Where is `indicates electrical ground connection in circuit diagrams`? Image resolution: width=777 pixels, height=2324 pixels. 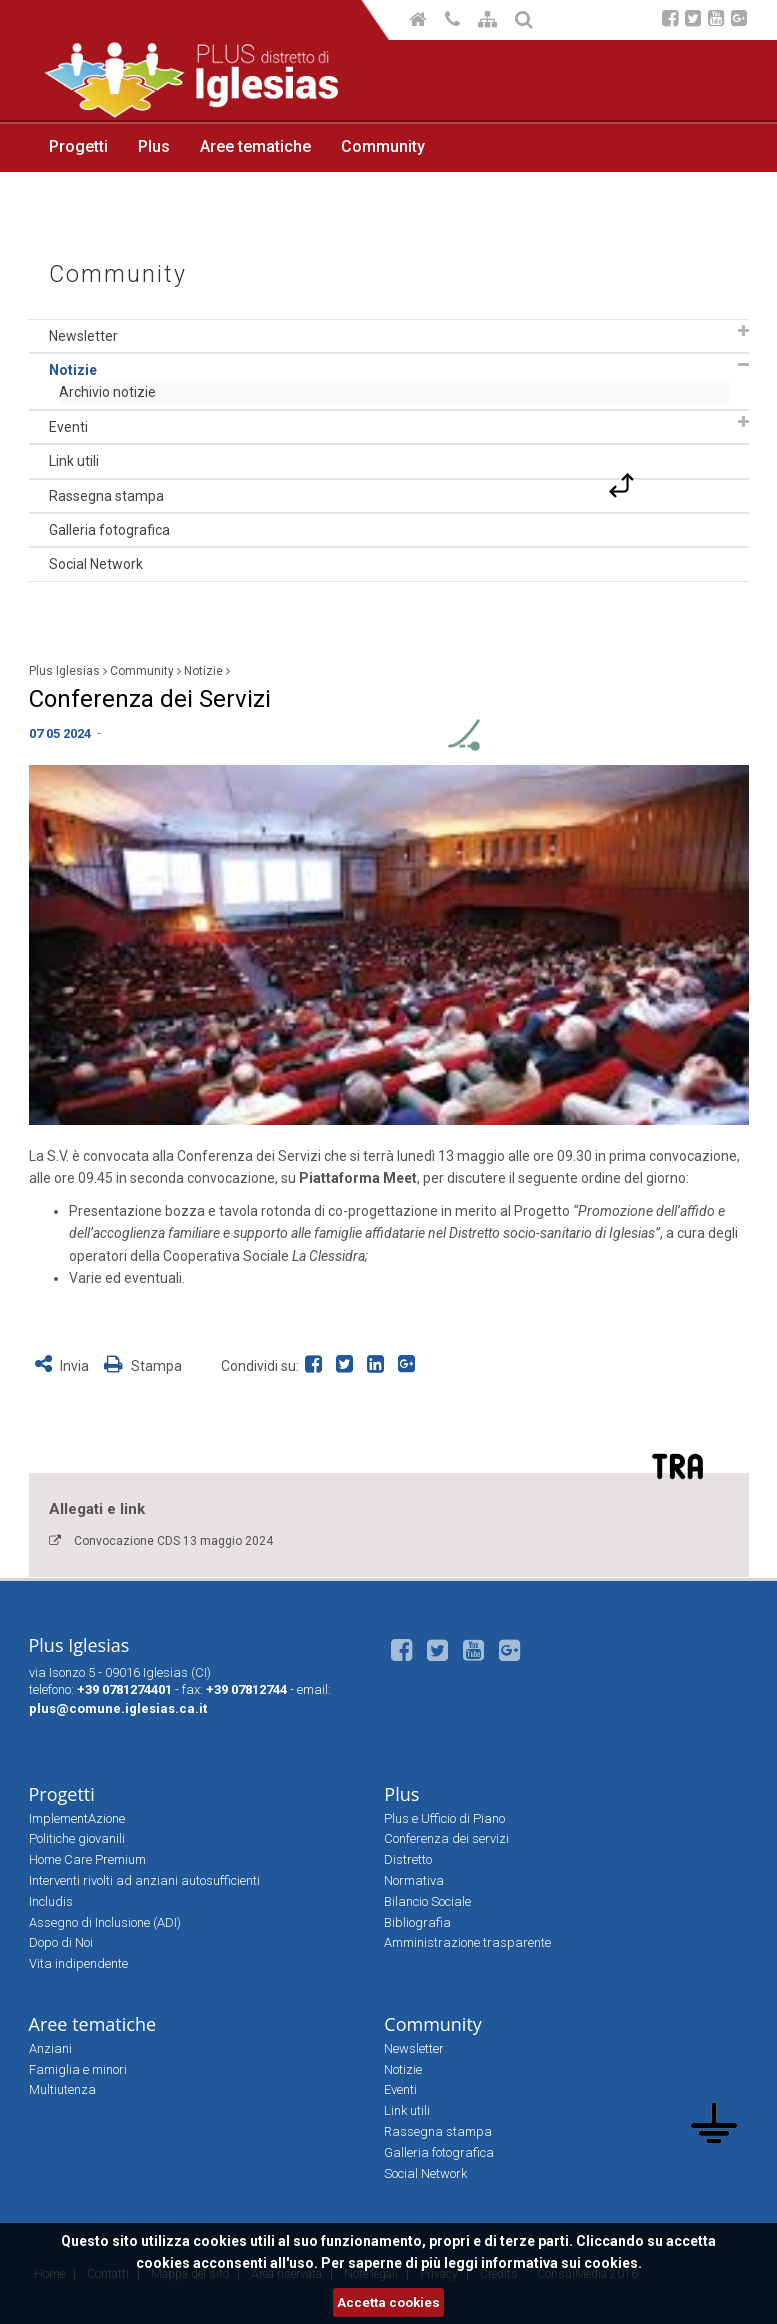
indicates electrical ground connection in circuit diagrams is located at coordinates (714, 2123).